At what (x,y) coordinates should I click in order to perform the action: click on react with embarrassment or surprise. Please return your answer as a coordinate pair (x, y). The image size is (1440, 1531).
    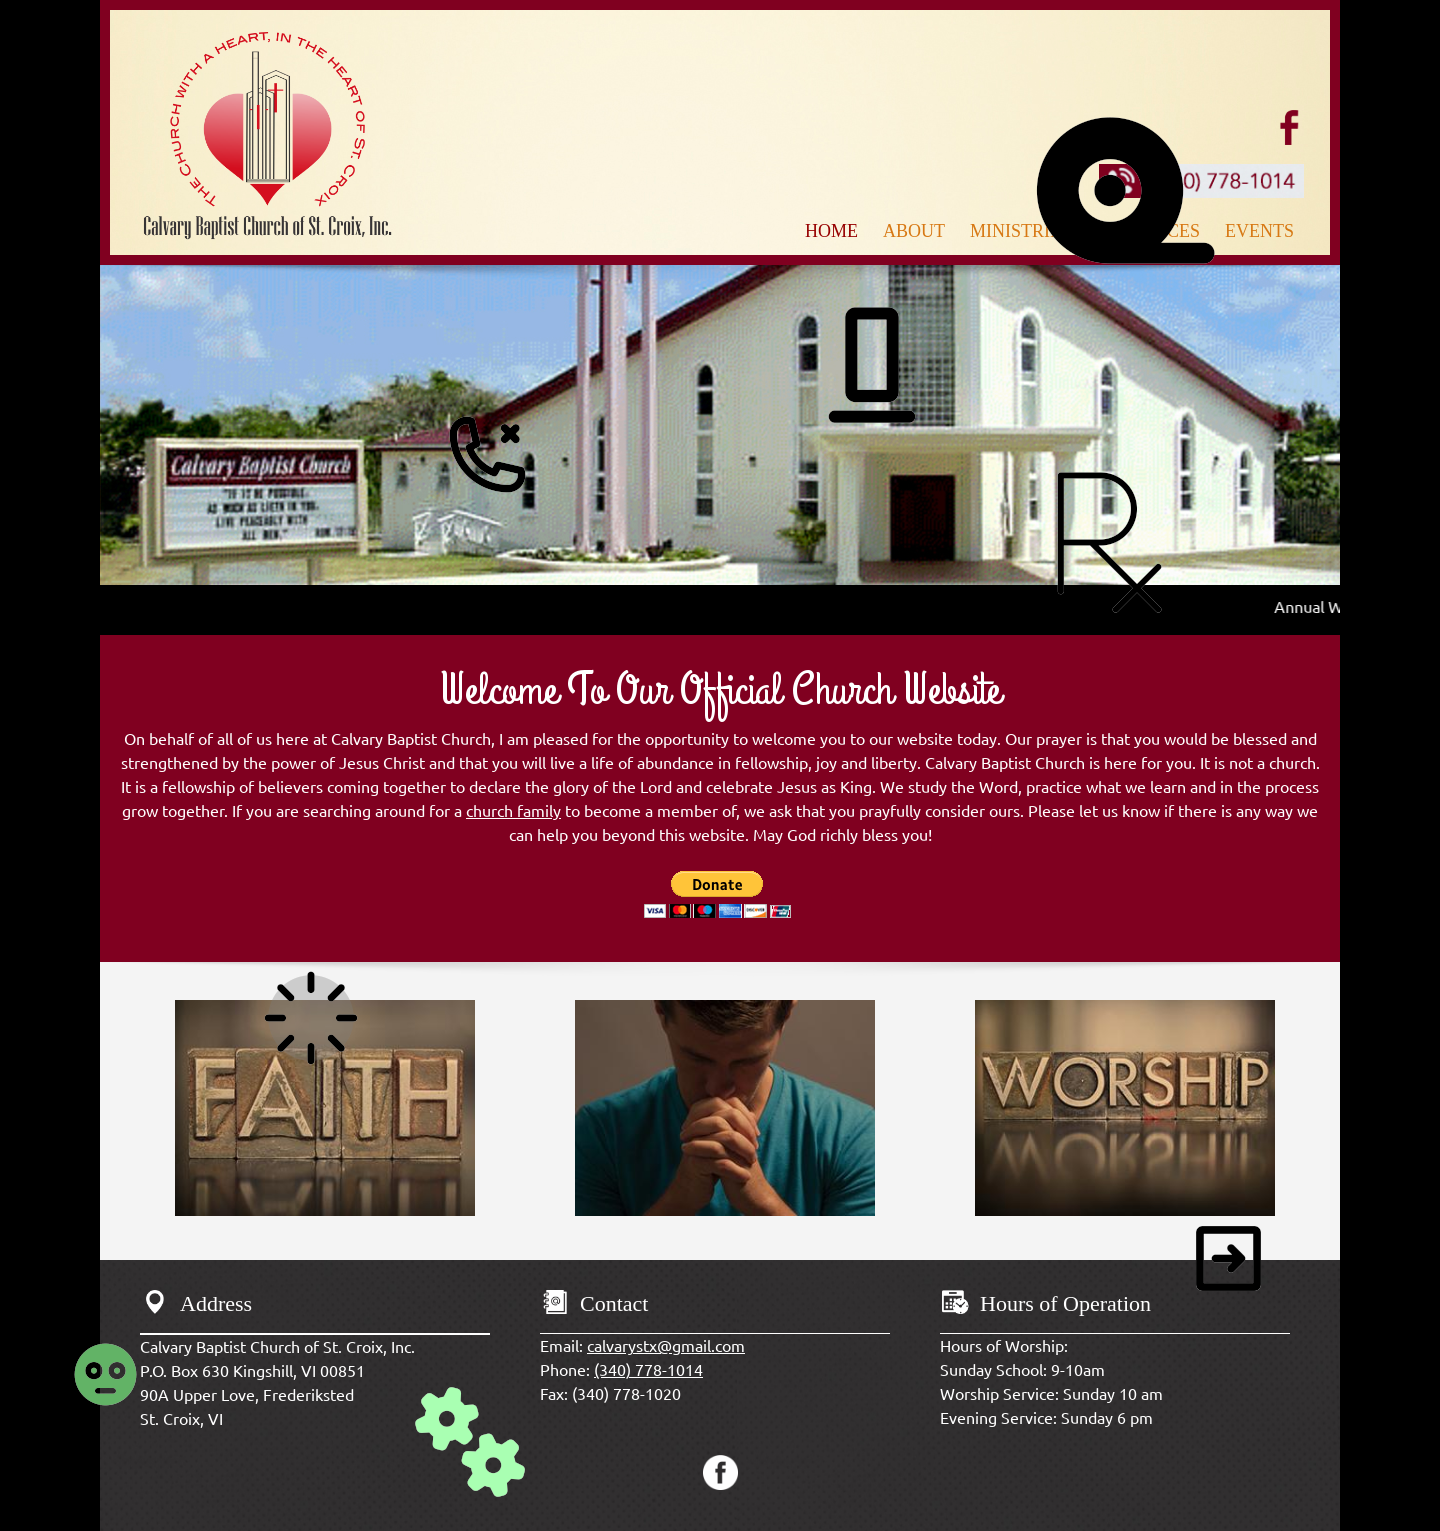
    Looking at the image, I should click on (105, 1374).